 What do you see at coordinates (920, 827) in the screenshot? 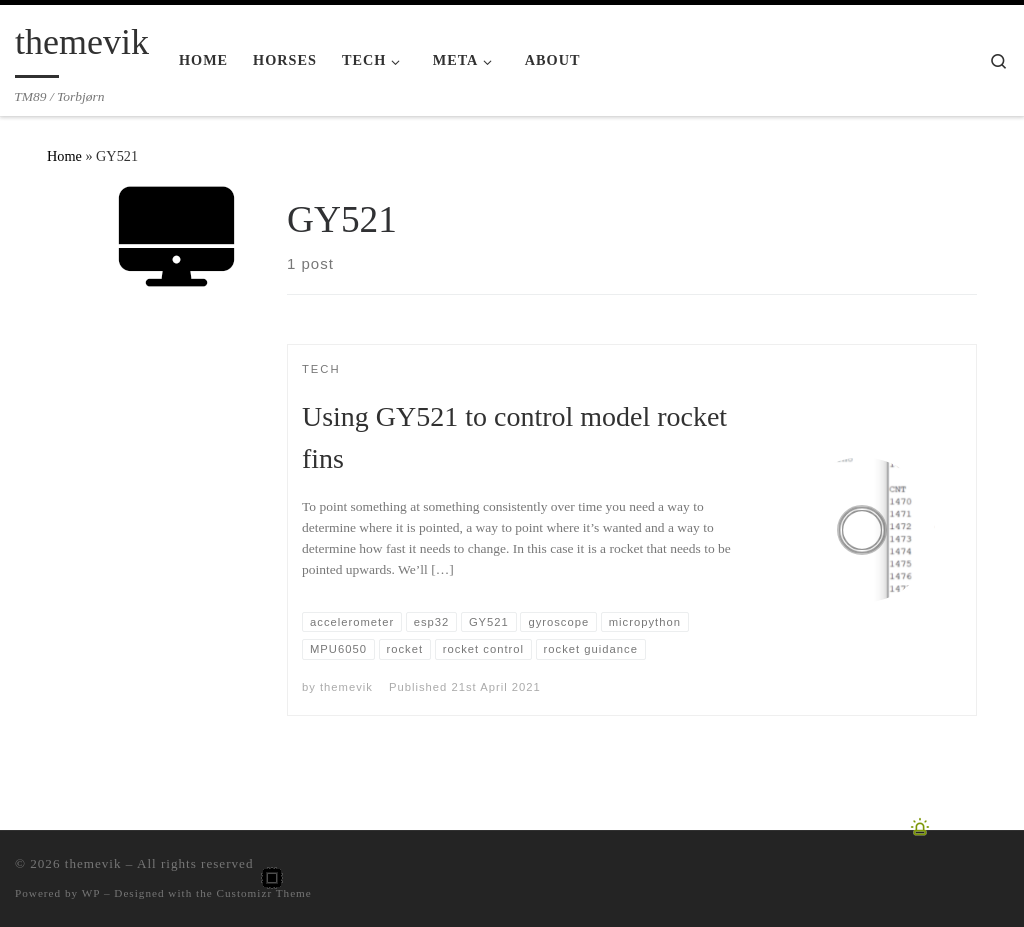
I see `indicates urgent or high-priority notification` at bounding box center [920, 827].